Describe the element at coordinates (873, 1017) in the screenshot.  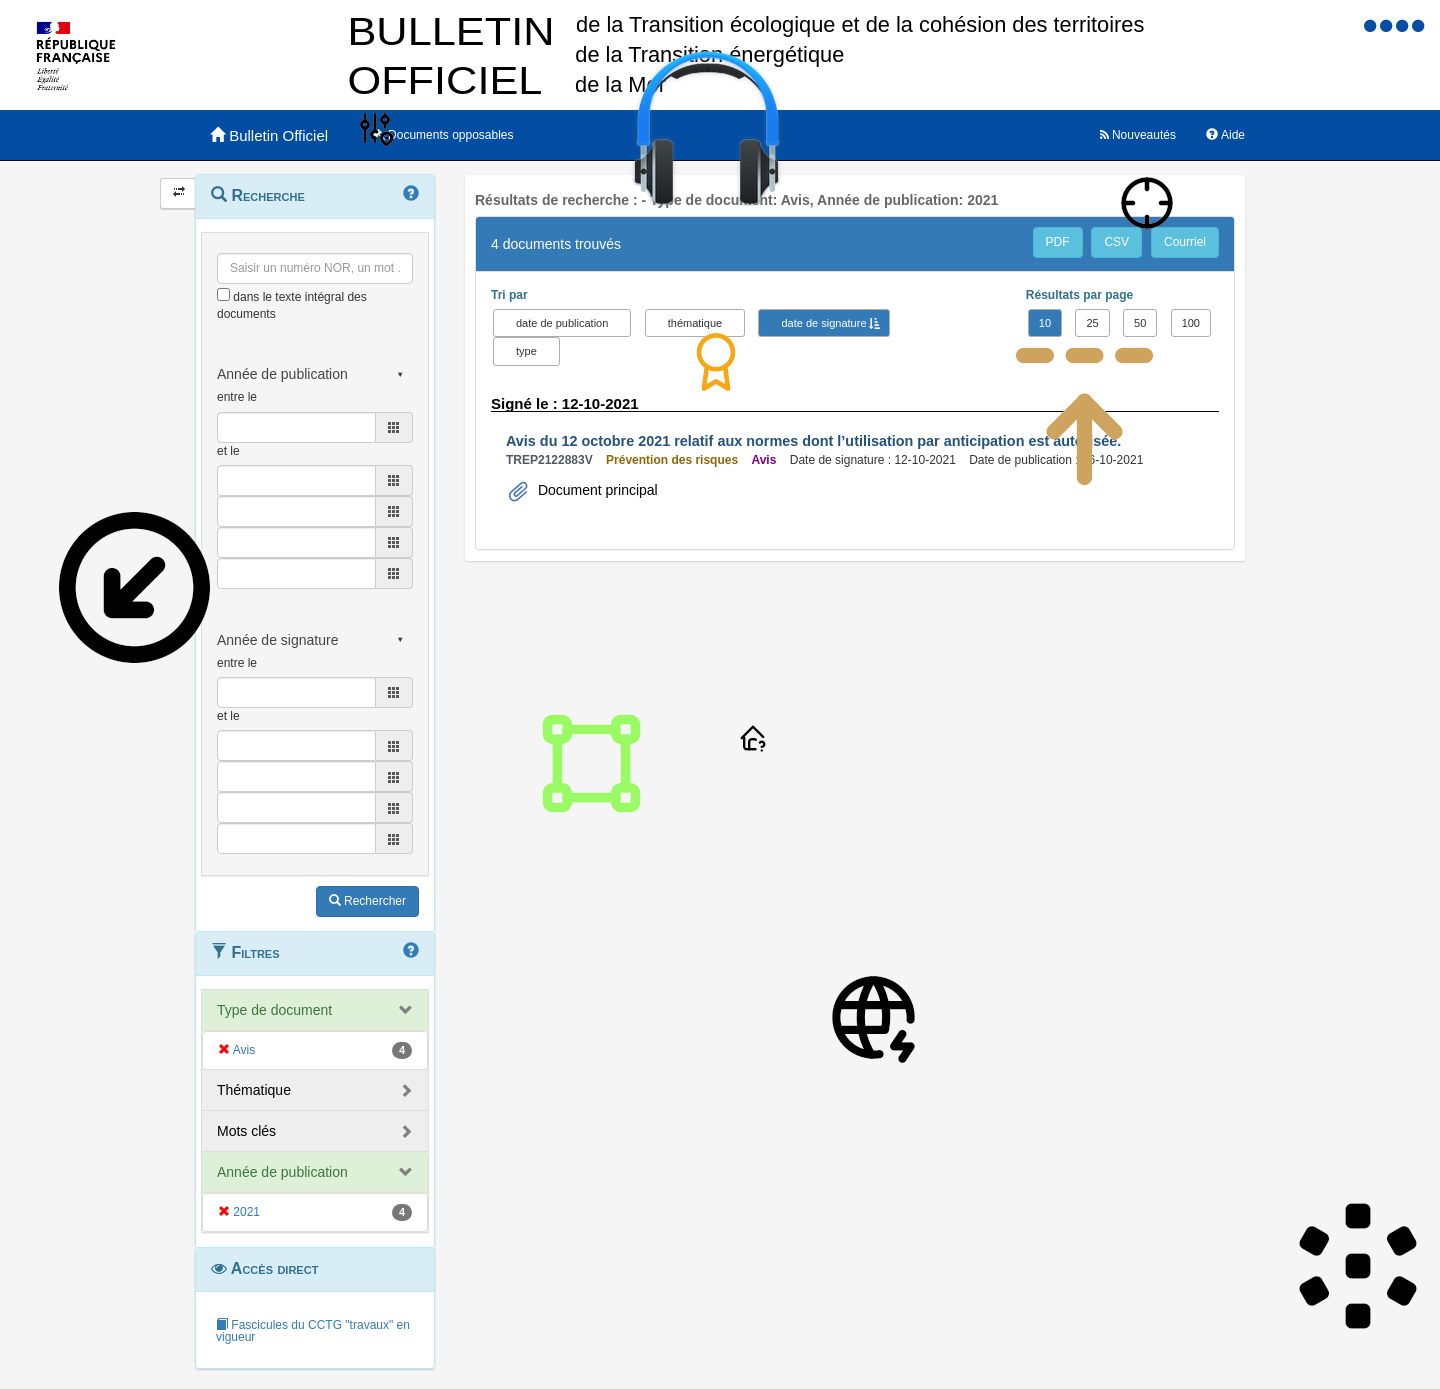
I see `quick access to global network settings` at that location.